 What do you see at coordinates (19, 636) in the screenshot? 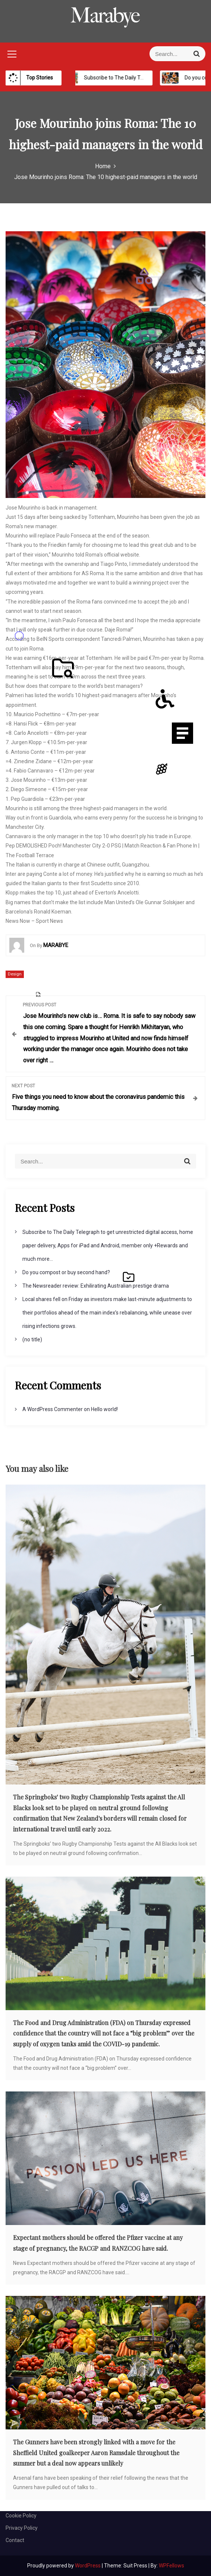
I see `indicates a stop or warning state` at bounding box center [19, 636].